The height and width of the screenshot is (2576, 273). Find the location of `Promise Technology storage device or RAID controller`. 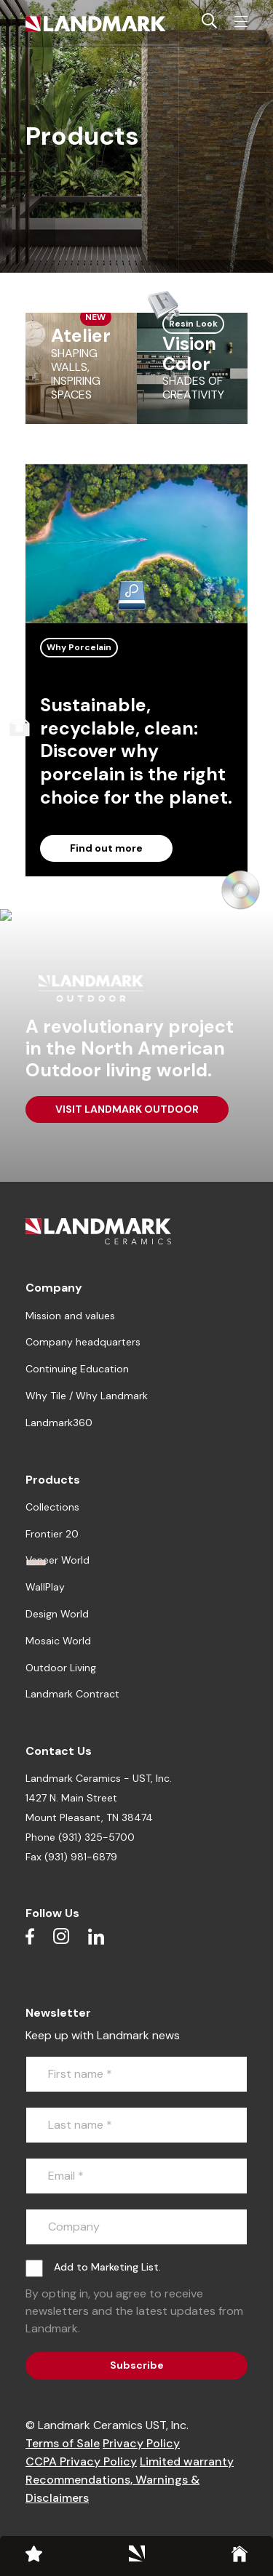

Promise Technology storage device or RAID controller is located at coordinates (132, 596).